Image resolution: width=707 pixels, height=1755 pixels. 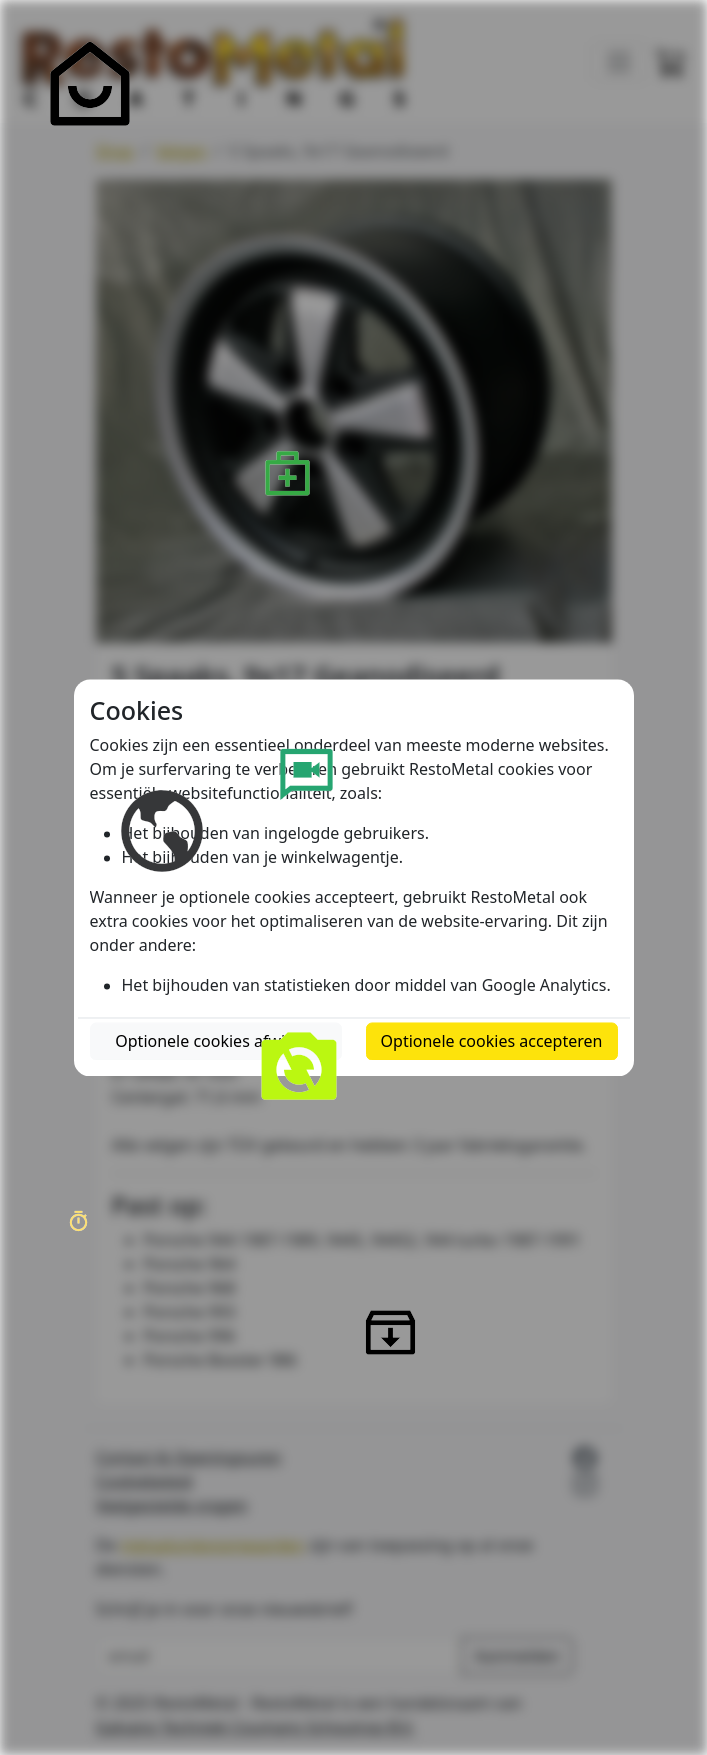 What do you see at coordinates (306, 772) in the screenshot?
I see `start a video chat conversation` at bounding box center [306, 772].